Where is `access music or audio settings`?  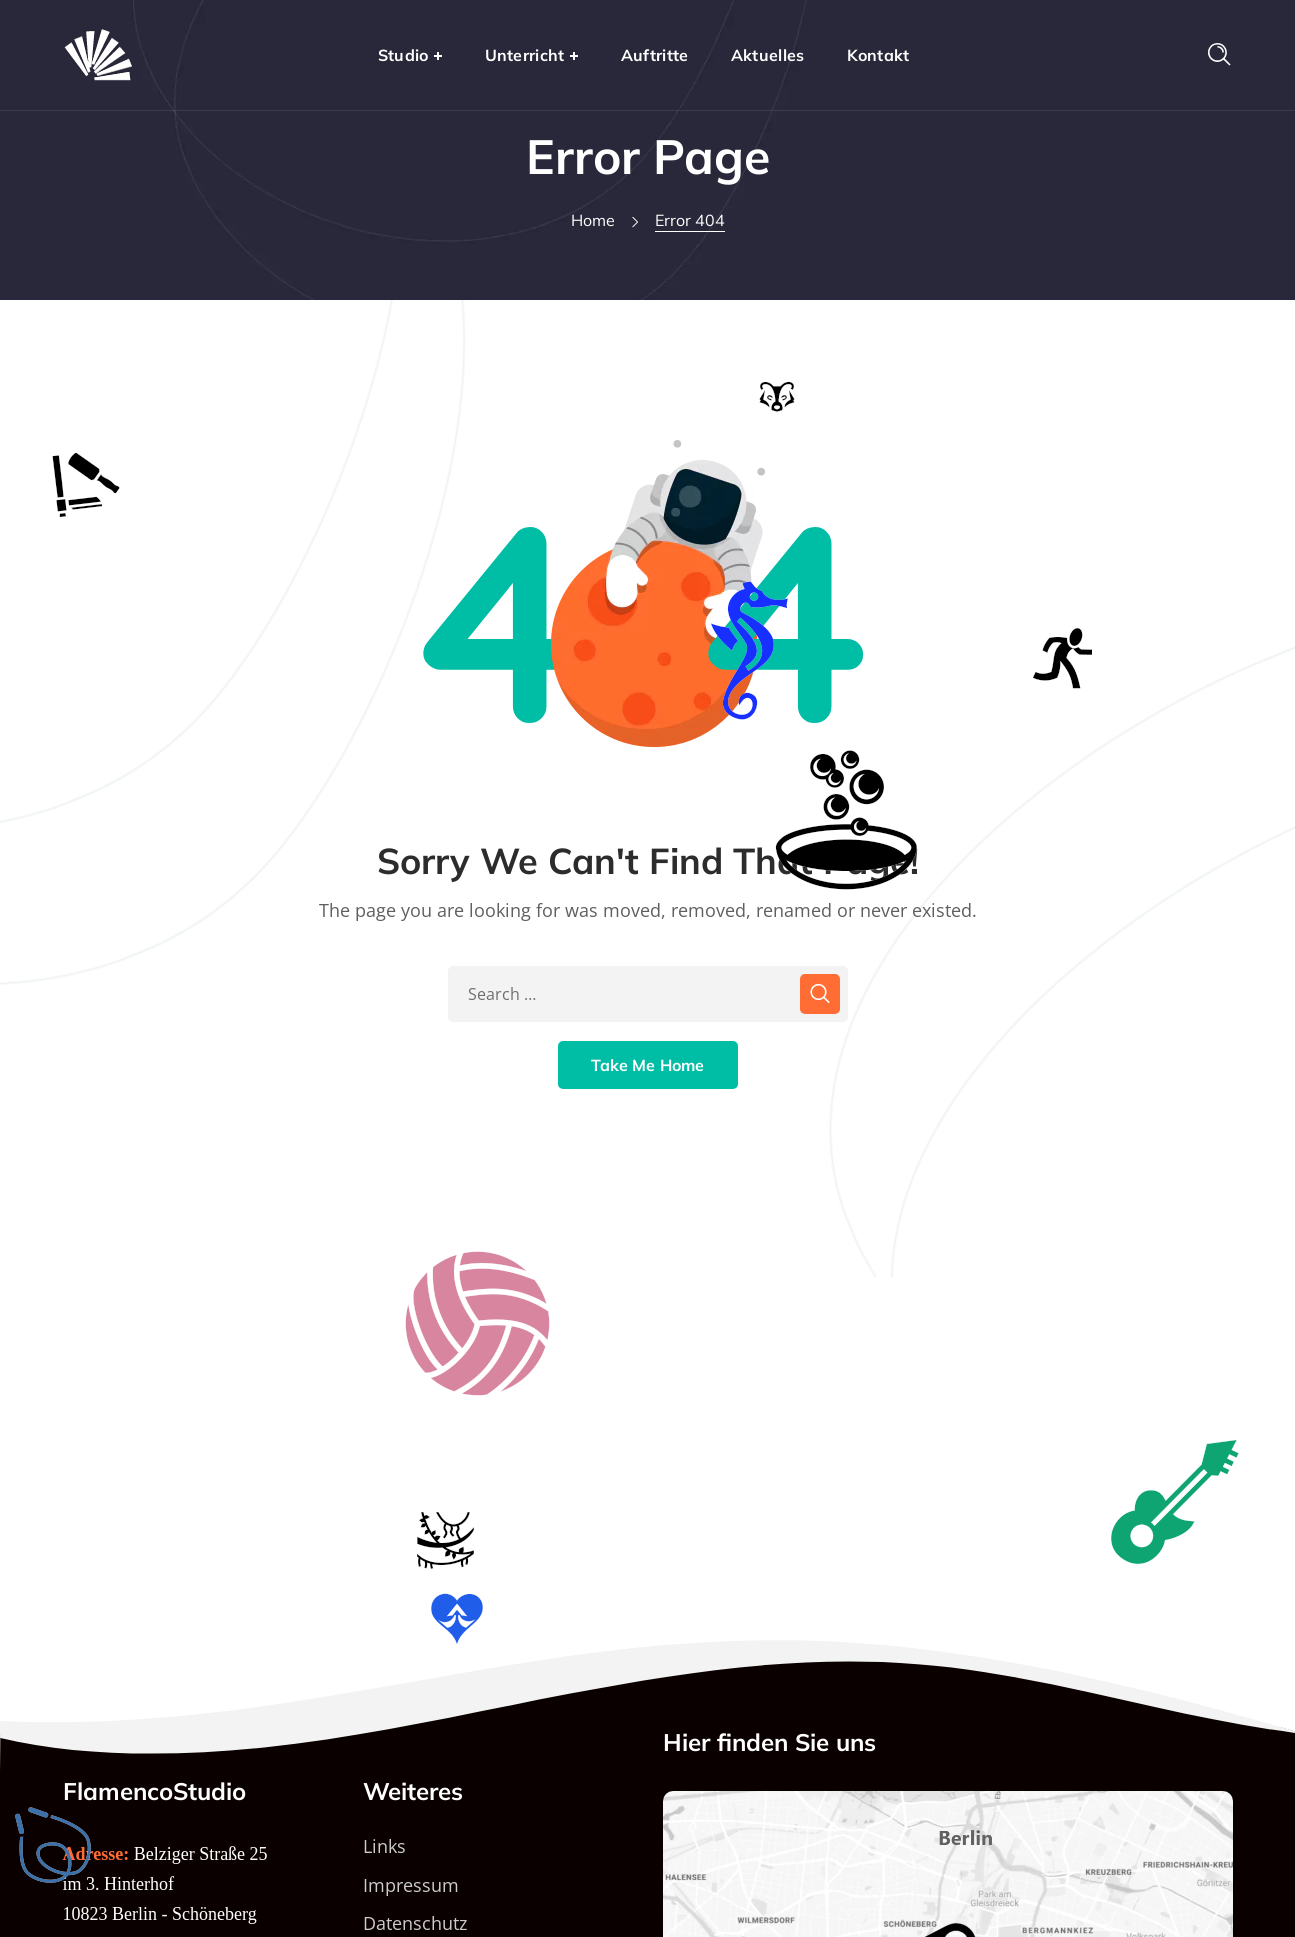 access music or audio settings is located at coordinates (1174, 1502).